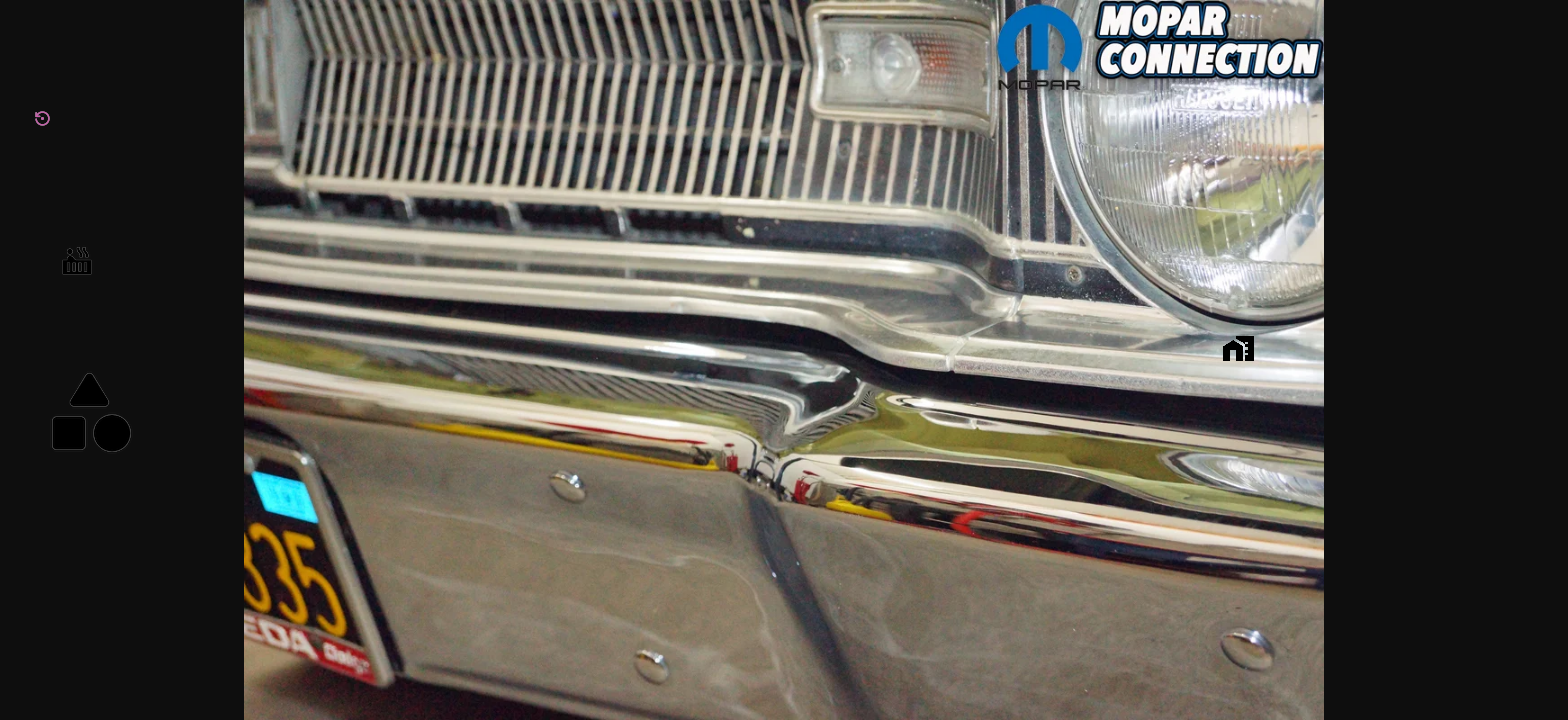  What do you see at coordinates (42, 118) in the screenshot?
I see `restore to a previous state` at bounding box center [42, 118].